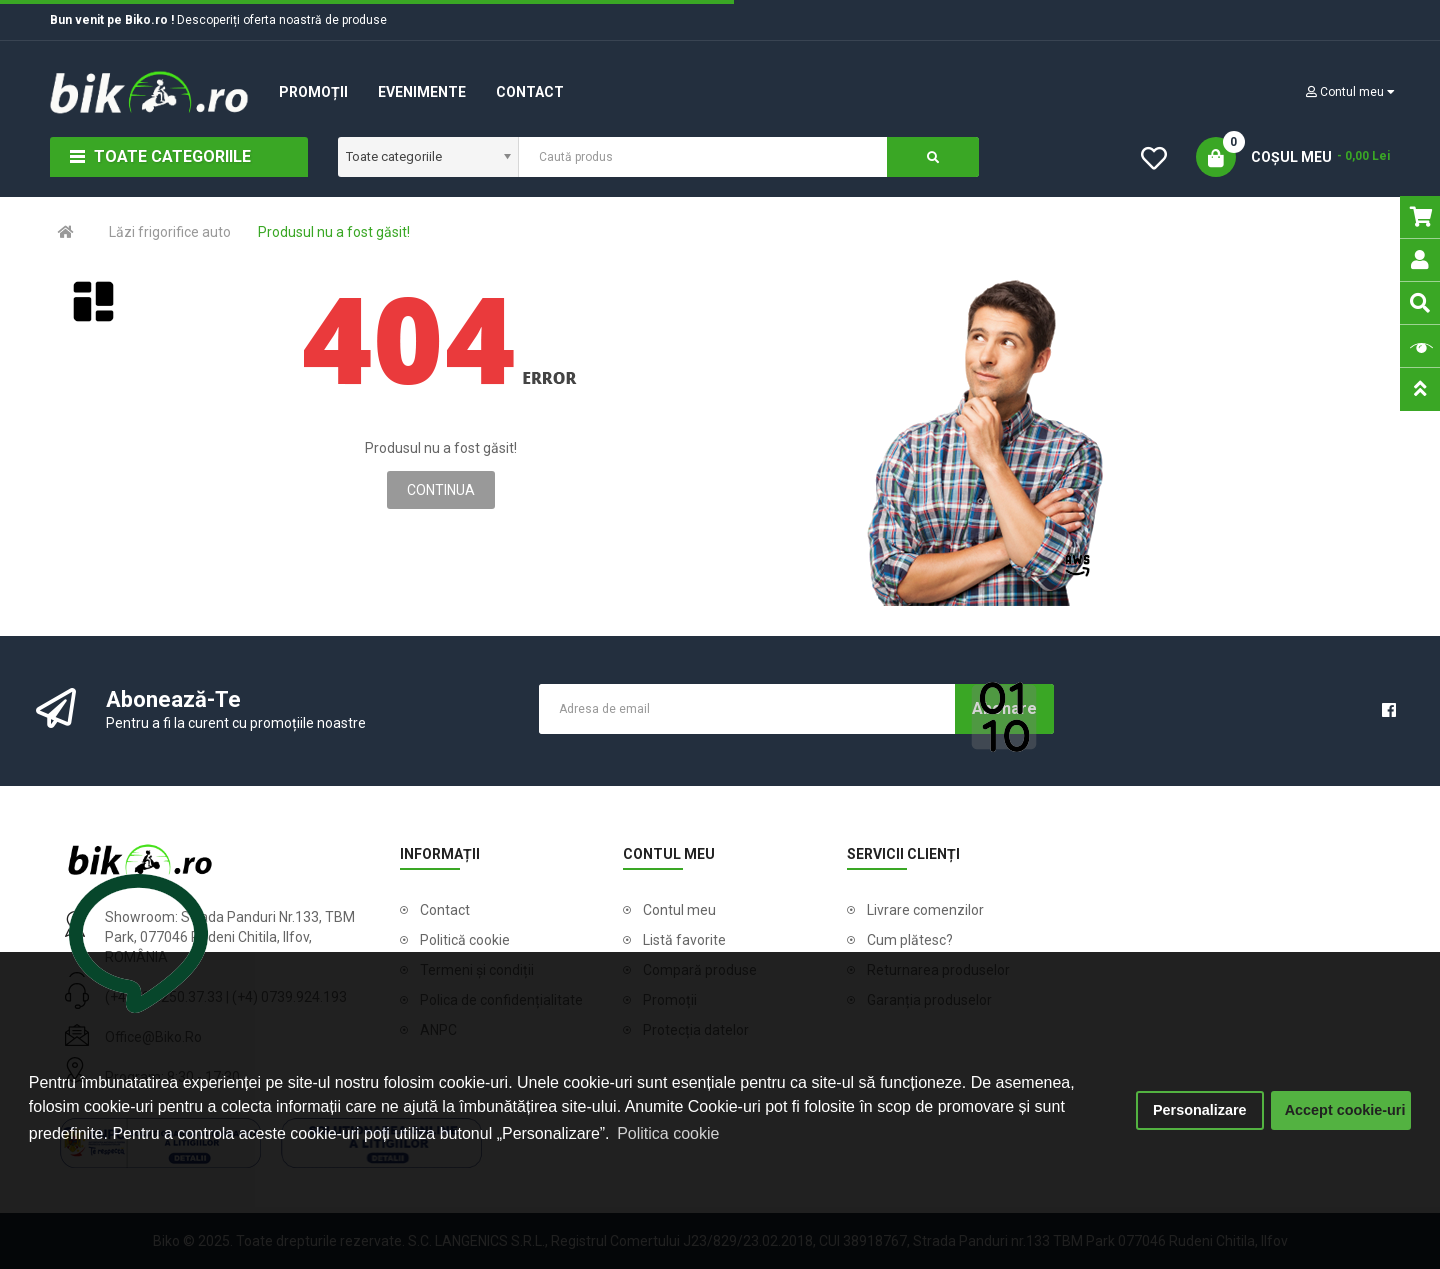  I want to click on switch to board or grid layout view, so click(93, 301).